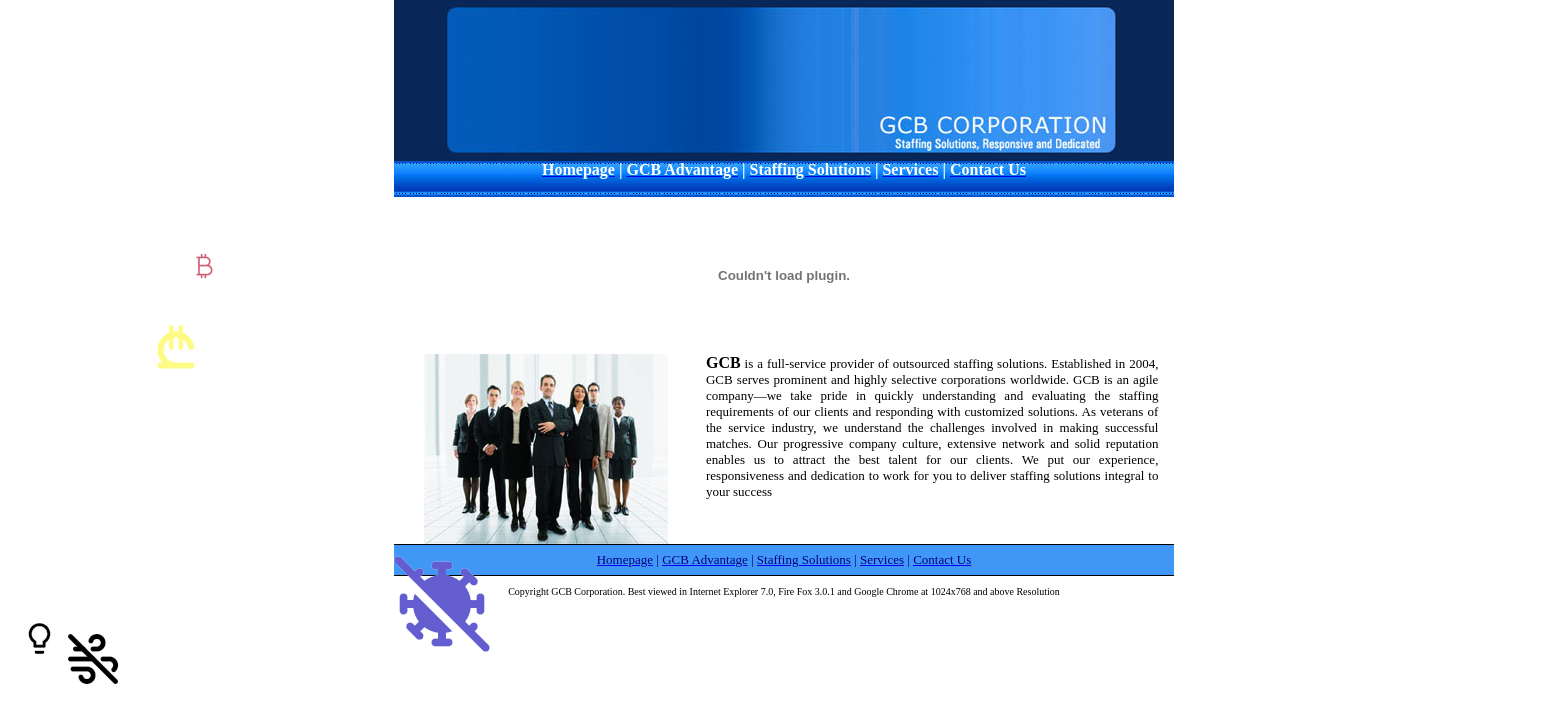  I want to click on view tips or suggestions, so click(39, 638).